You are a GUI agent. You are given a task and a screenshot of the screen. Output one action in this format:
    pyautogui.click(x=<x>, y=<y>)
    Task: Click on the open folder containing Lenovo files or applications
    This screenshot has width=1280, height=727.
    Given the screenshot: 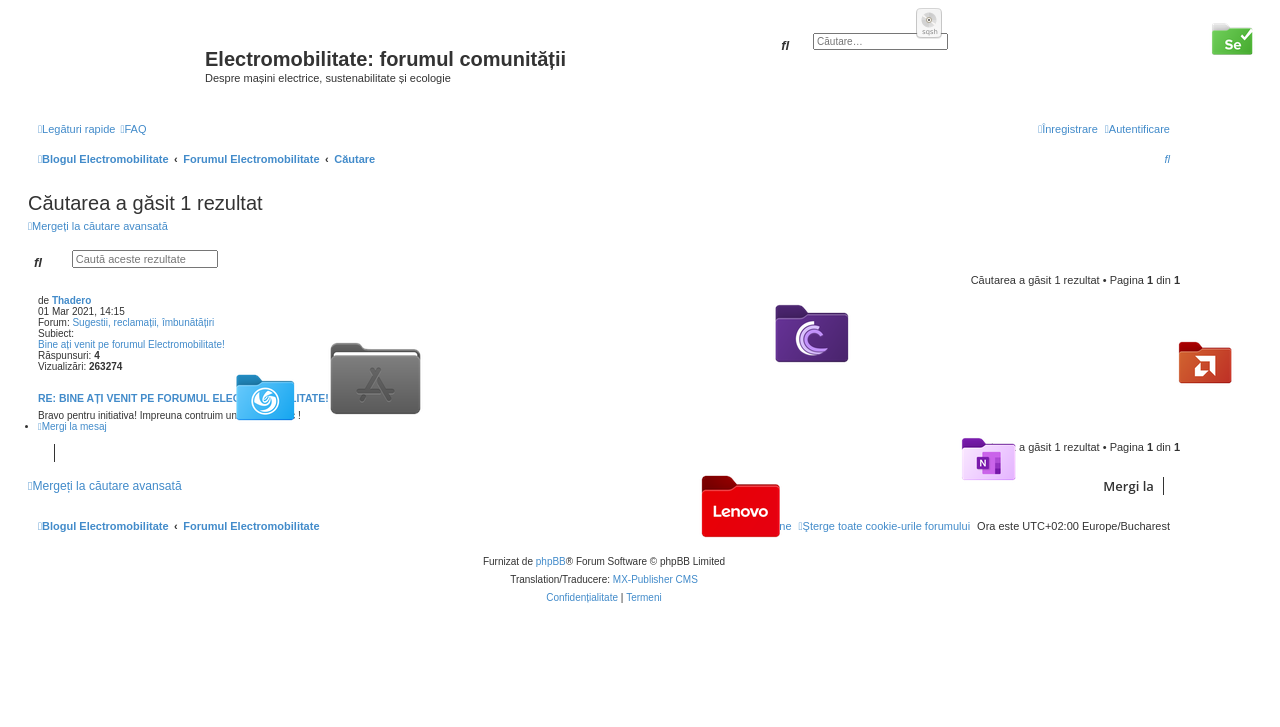 What is the action you would take?
    pyautogui.click(x=740, y=508)
    